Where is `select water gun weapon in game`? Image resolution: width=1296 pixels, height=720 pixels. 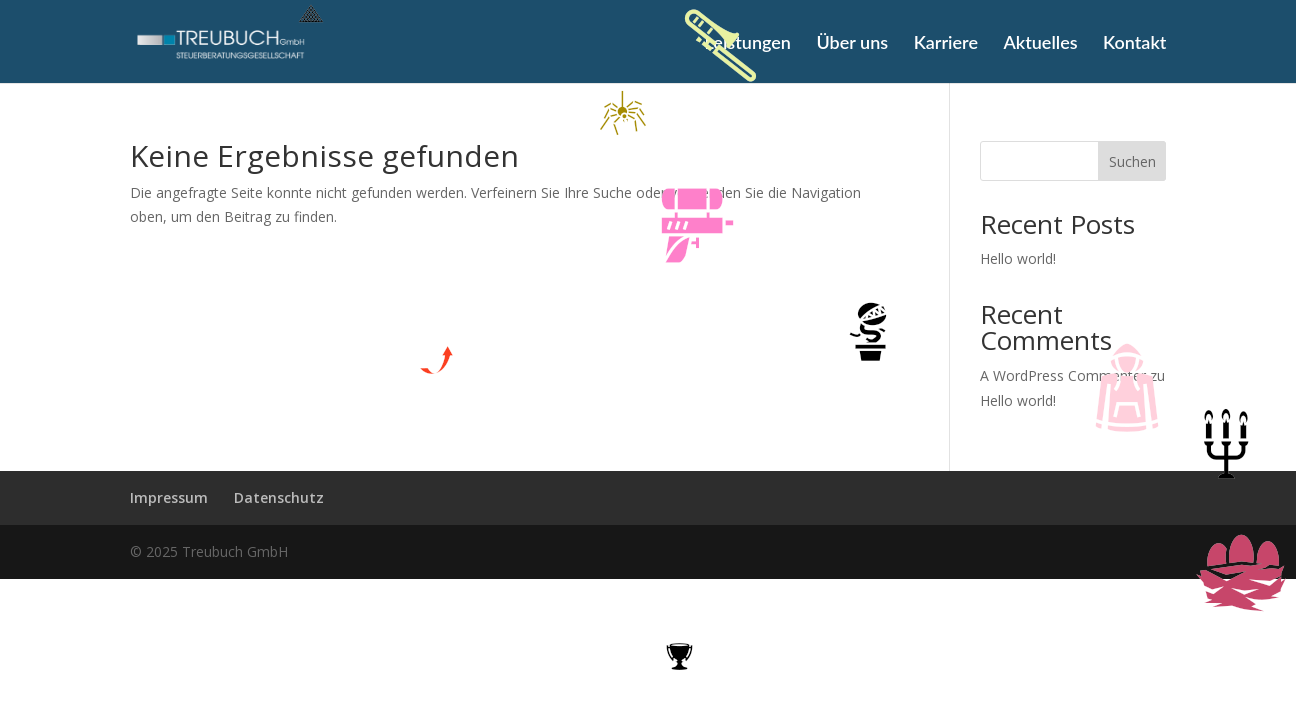
select water gun weapon in game is located at coordinates (697, 225).